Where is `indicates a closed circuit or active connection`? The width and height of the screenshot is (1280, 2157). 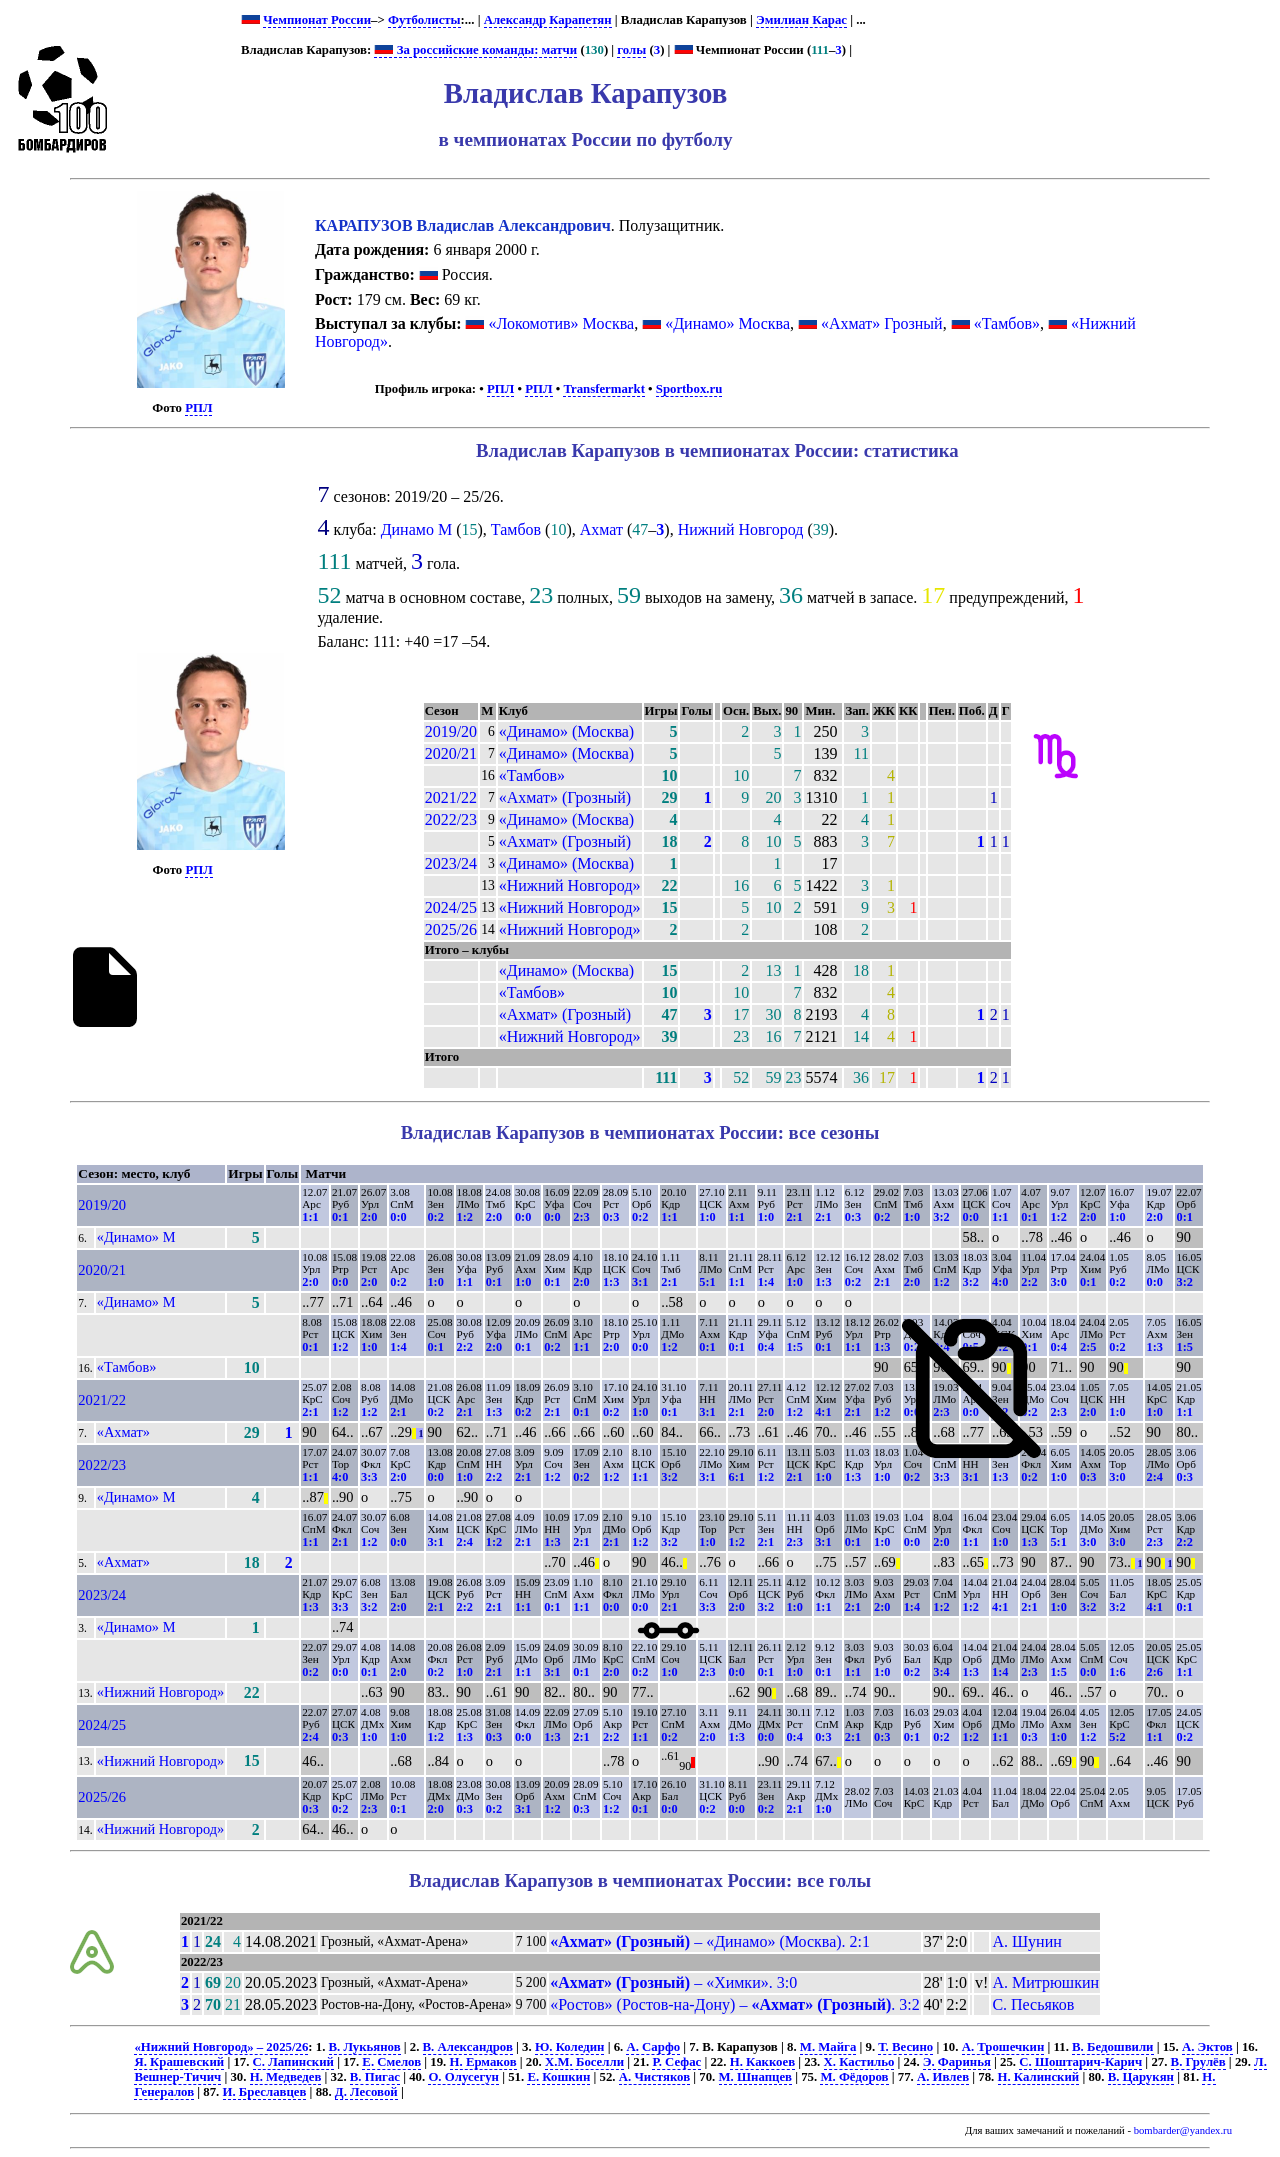 indicates a closed circuit or active connection is located at coordinates (668, 1630).